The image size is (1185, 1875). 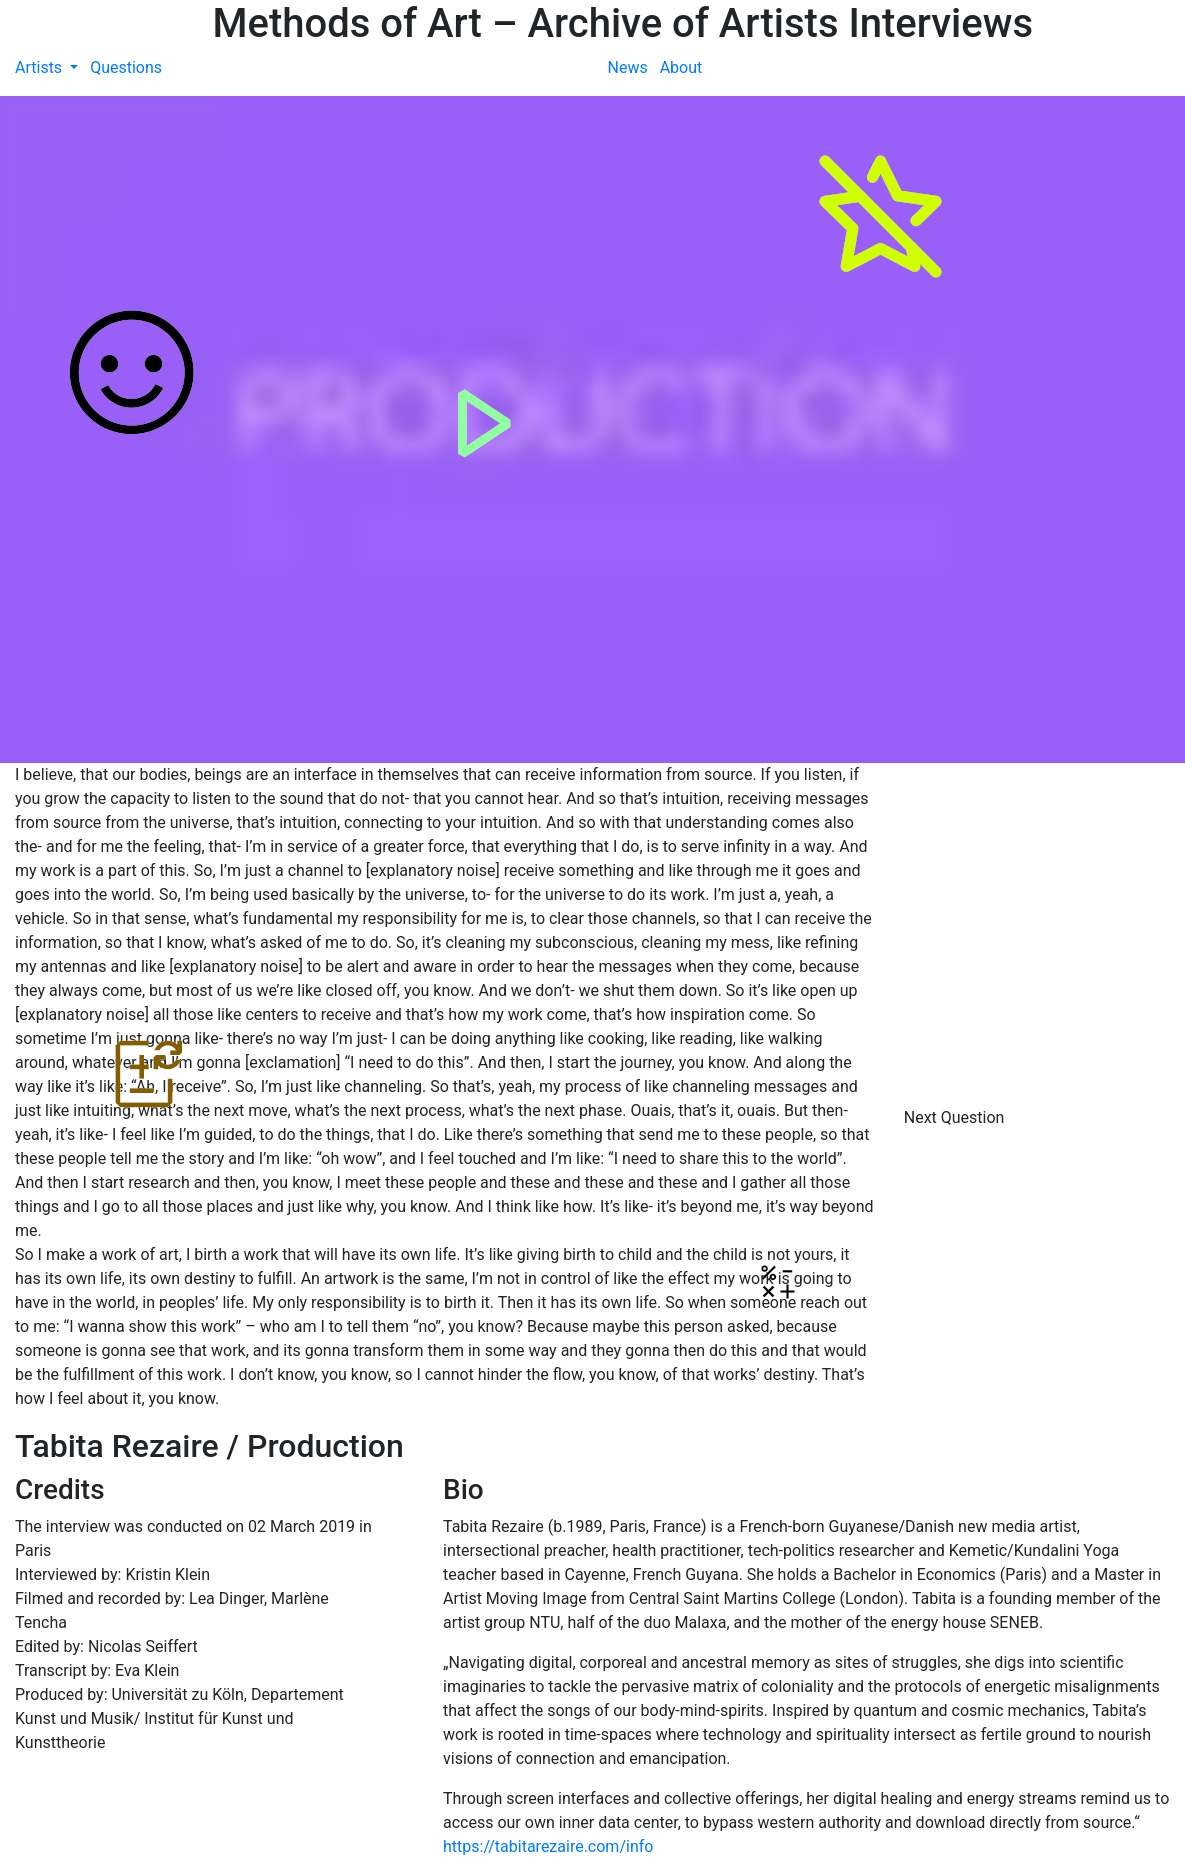 I want to click on sync or restore an editing session, so click(x=144, y=1074).